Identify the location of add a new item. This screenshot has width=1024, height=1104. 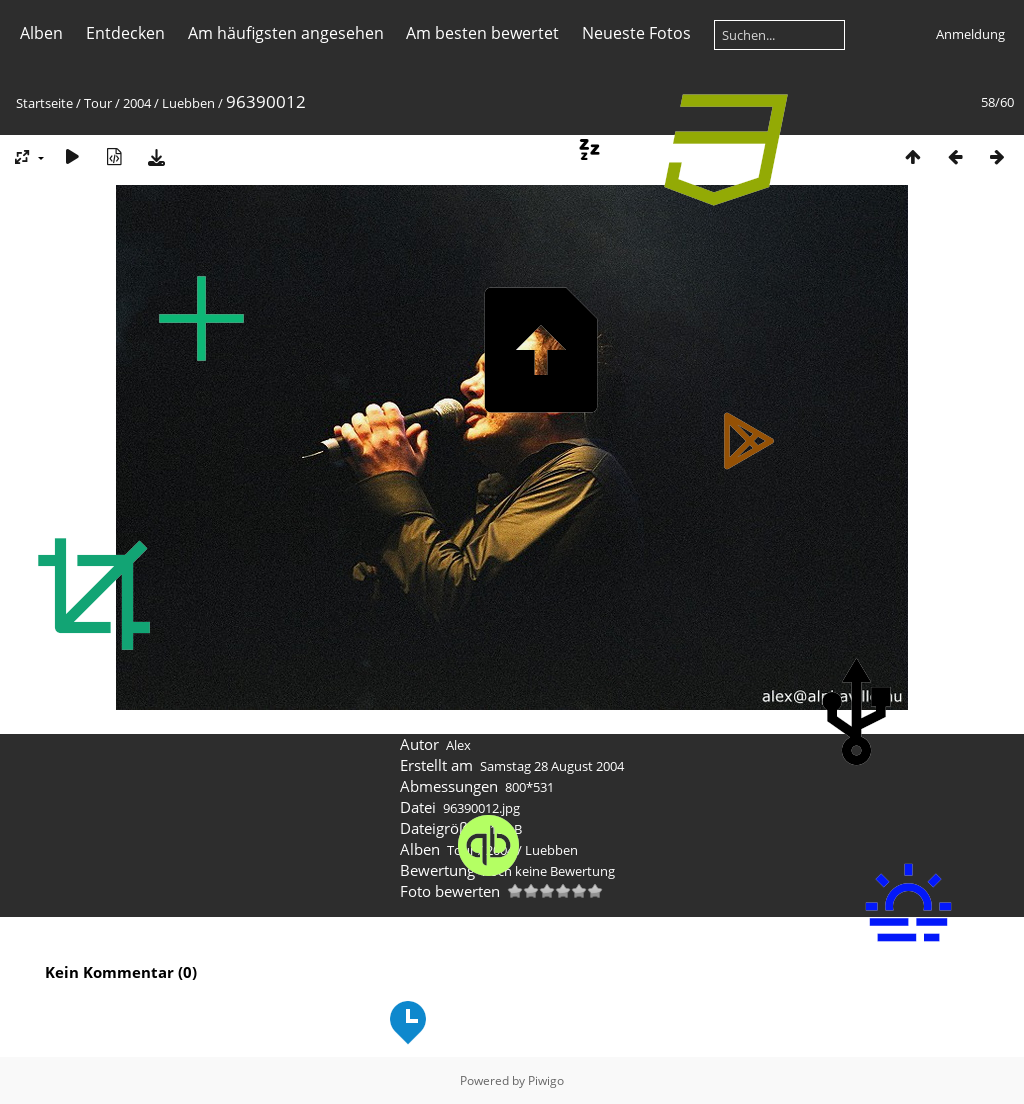
(201, 318).